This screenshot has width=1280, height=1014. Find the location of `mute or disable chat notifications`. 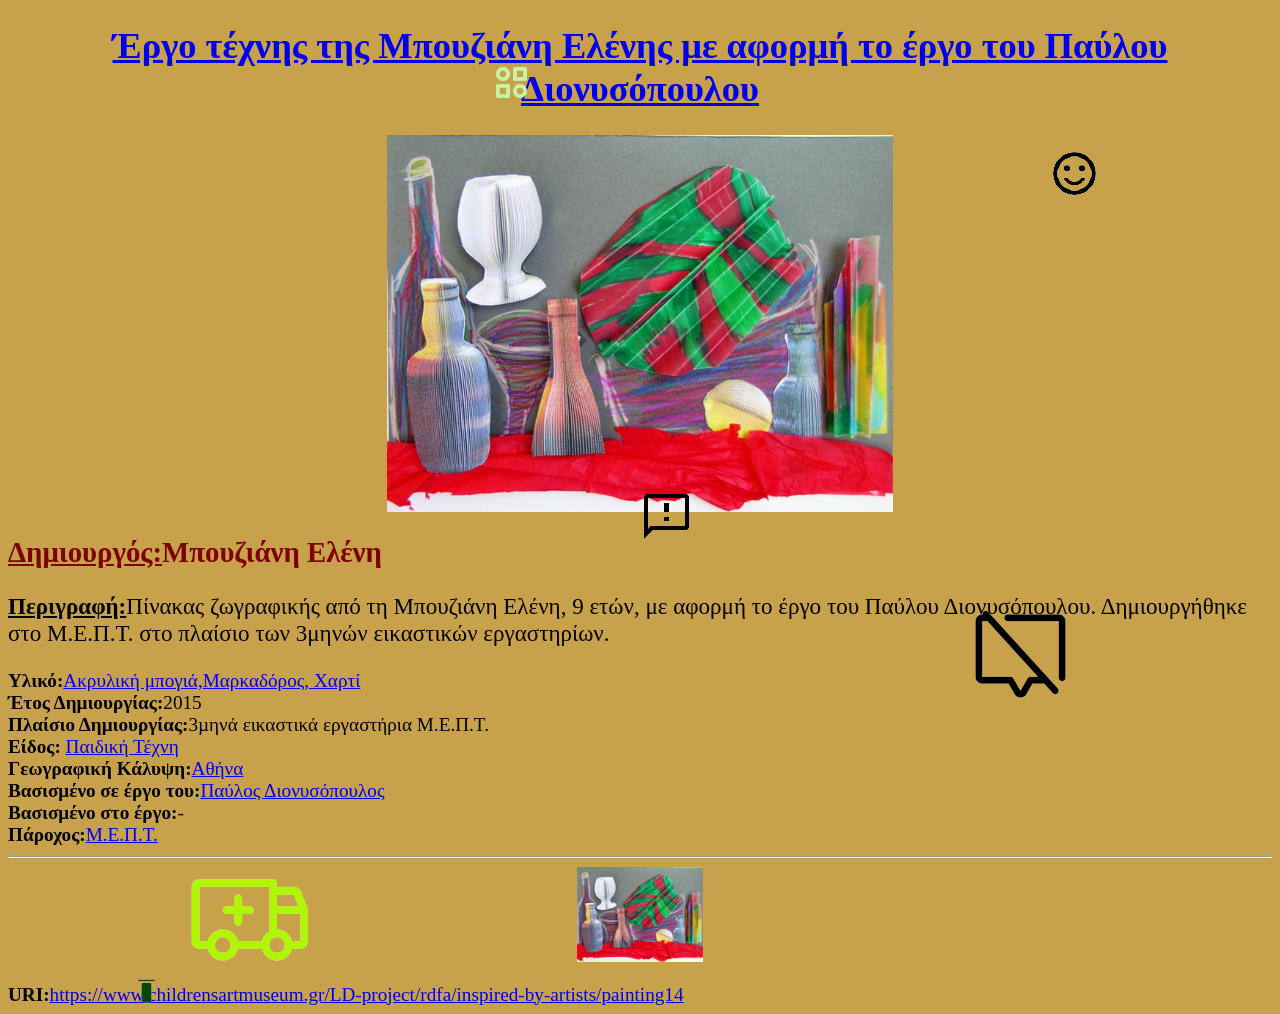

mute or disable chat notifications is located at coordinates (1020, 652).